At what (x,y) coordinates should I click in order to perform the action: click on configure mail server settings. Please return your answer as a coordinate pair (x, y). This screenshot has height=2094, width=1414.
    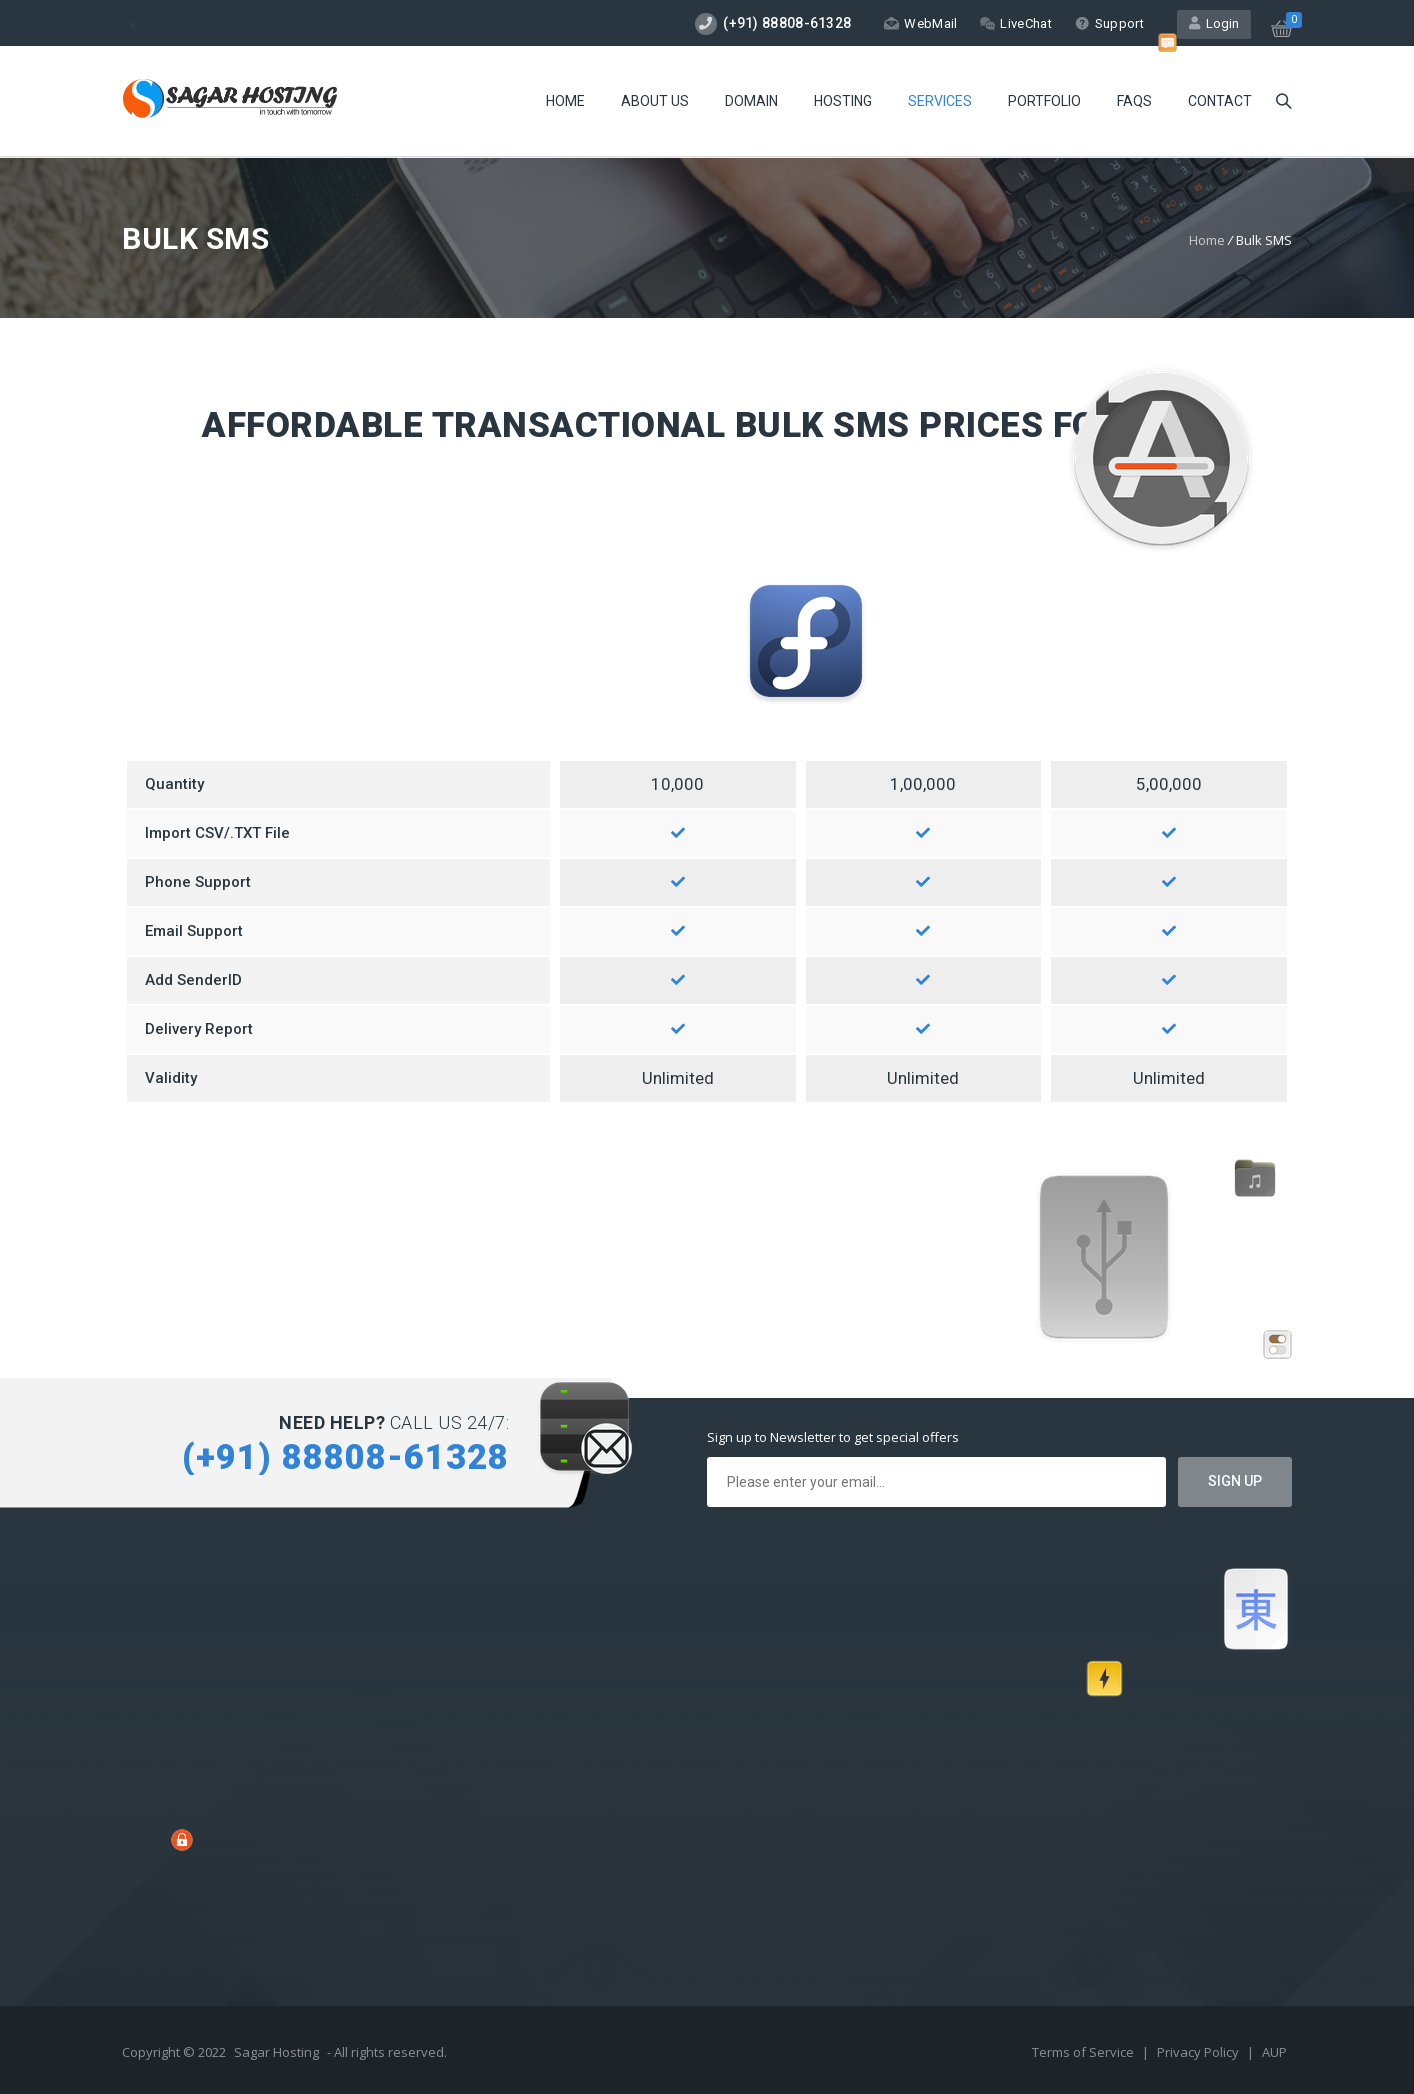
    Looking at the image, I should click on (584, 1426).